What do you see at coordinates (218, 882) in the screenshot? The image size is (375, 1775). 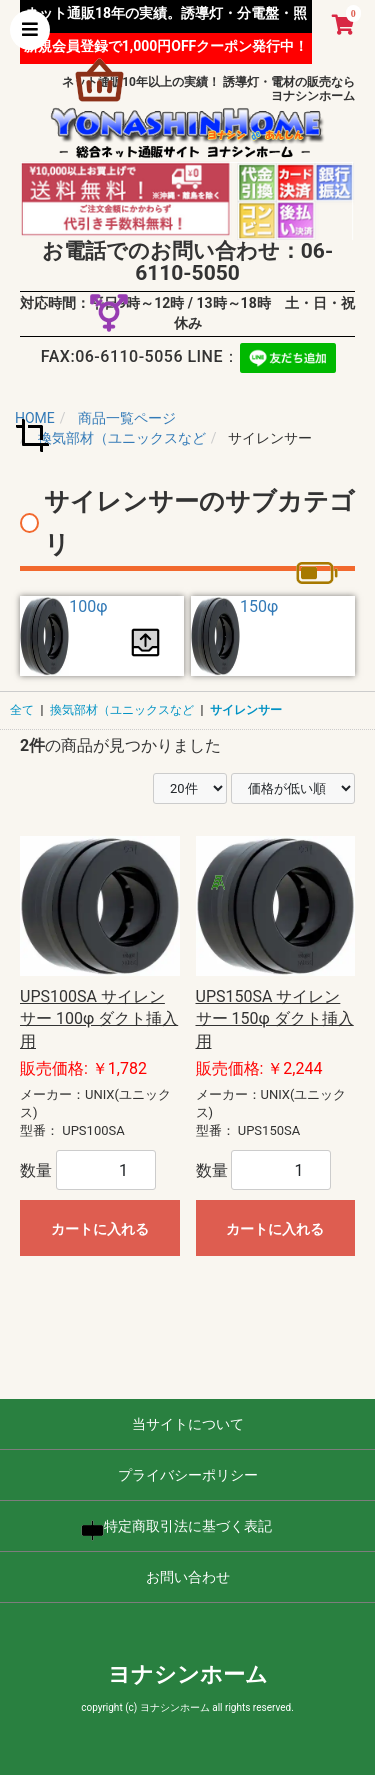 I see `access tools or equipment section` at bounding box center [218, 882].